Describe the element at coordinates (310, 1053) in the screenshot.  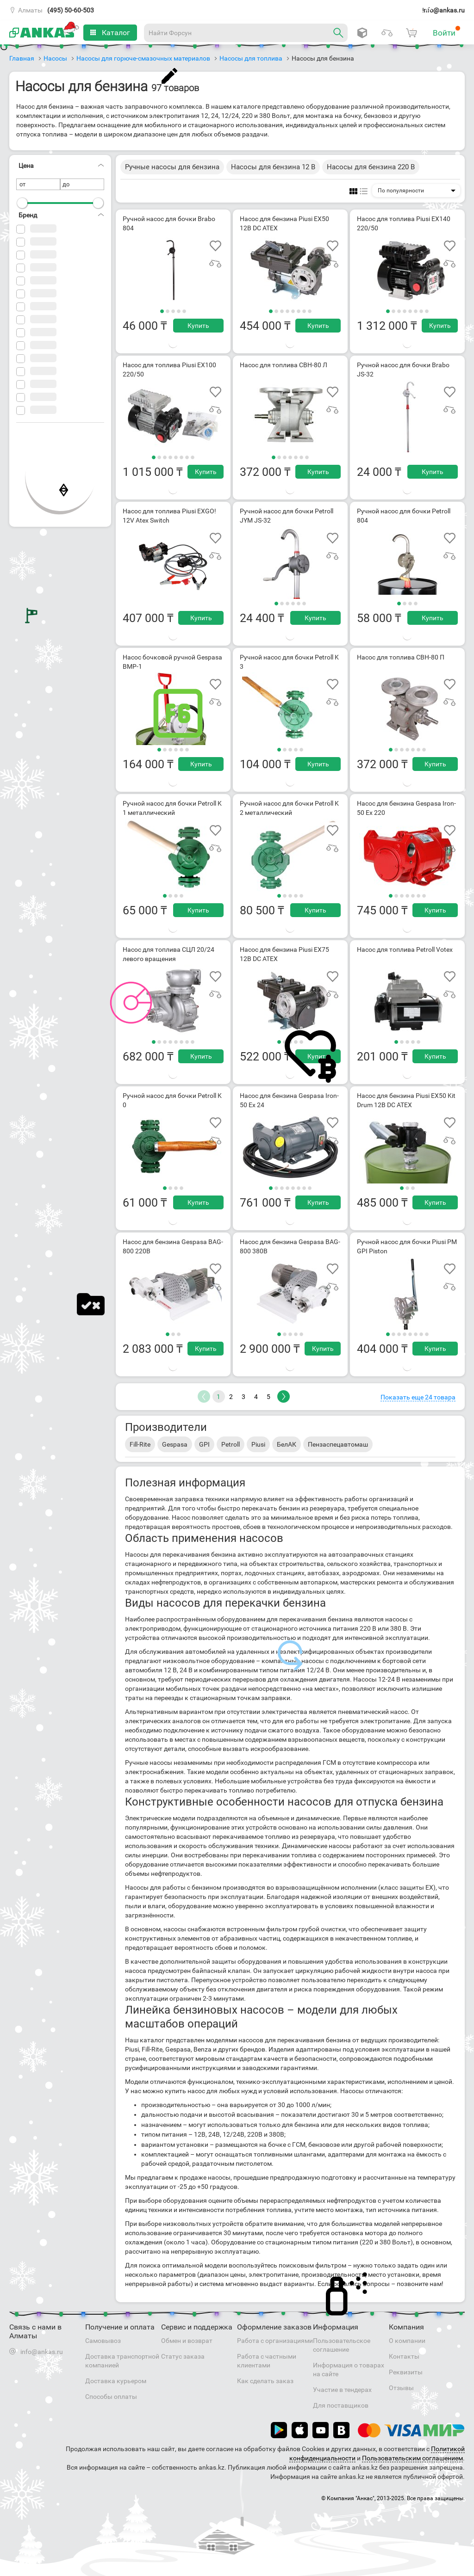
I see `favorite or save a bitcoin transaction` at that location.